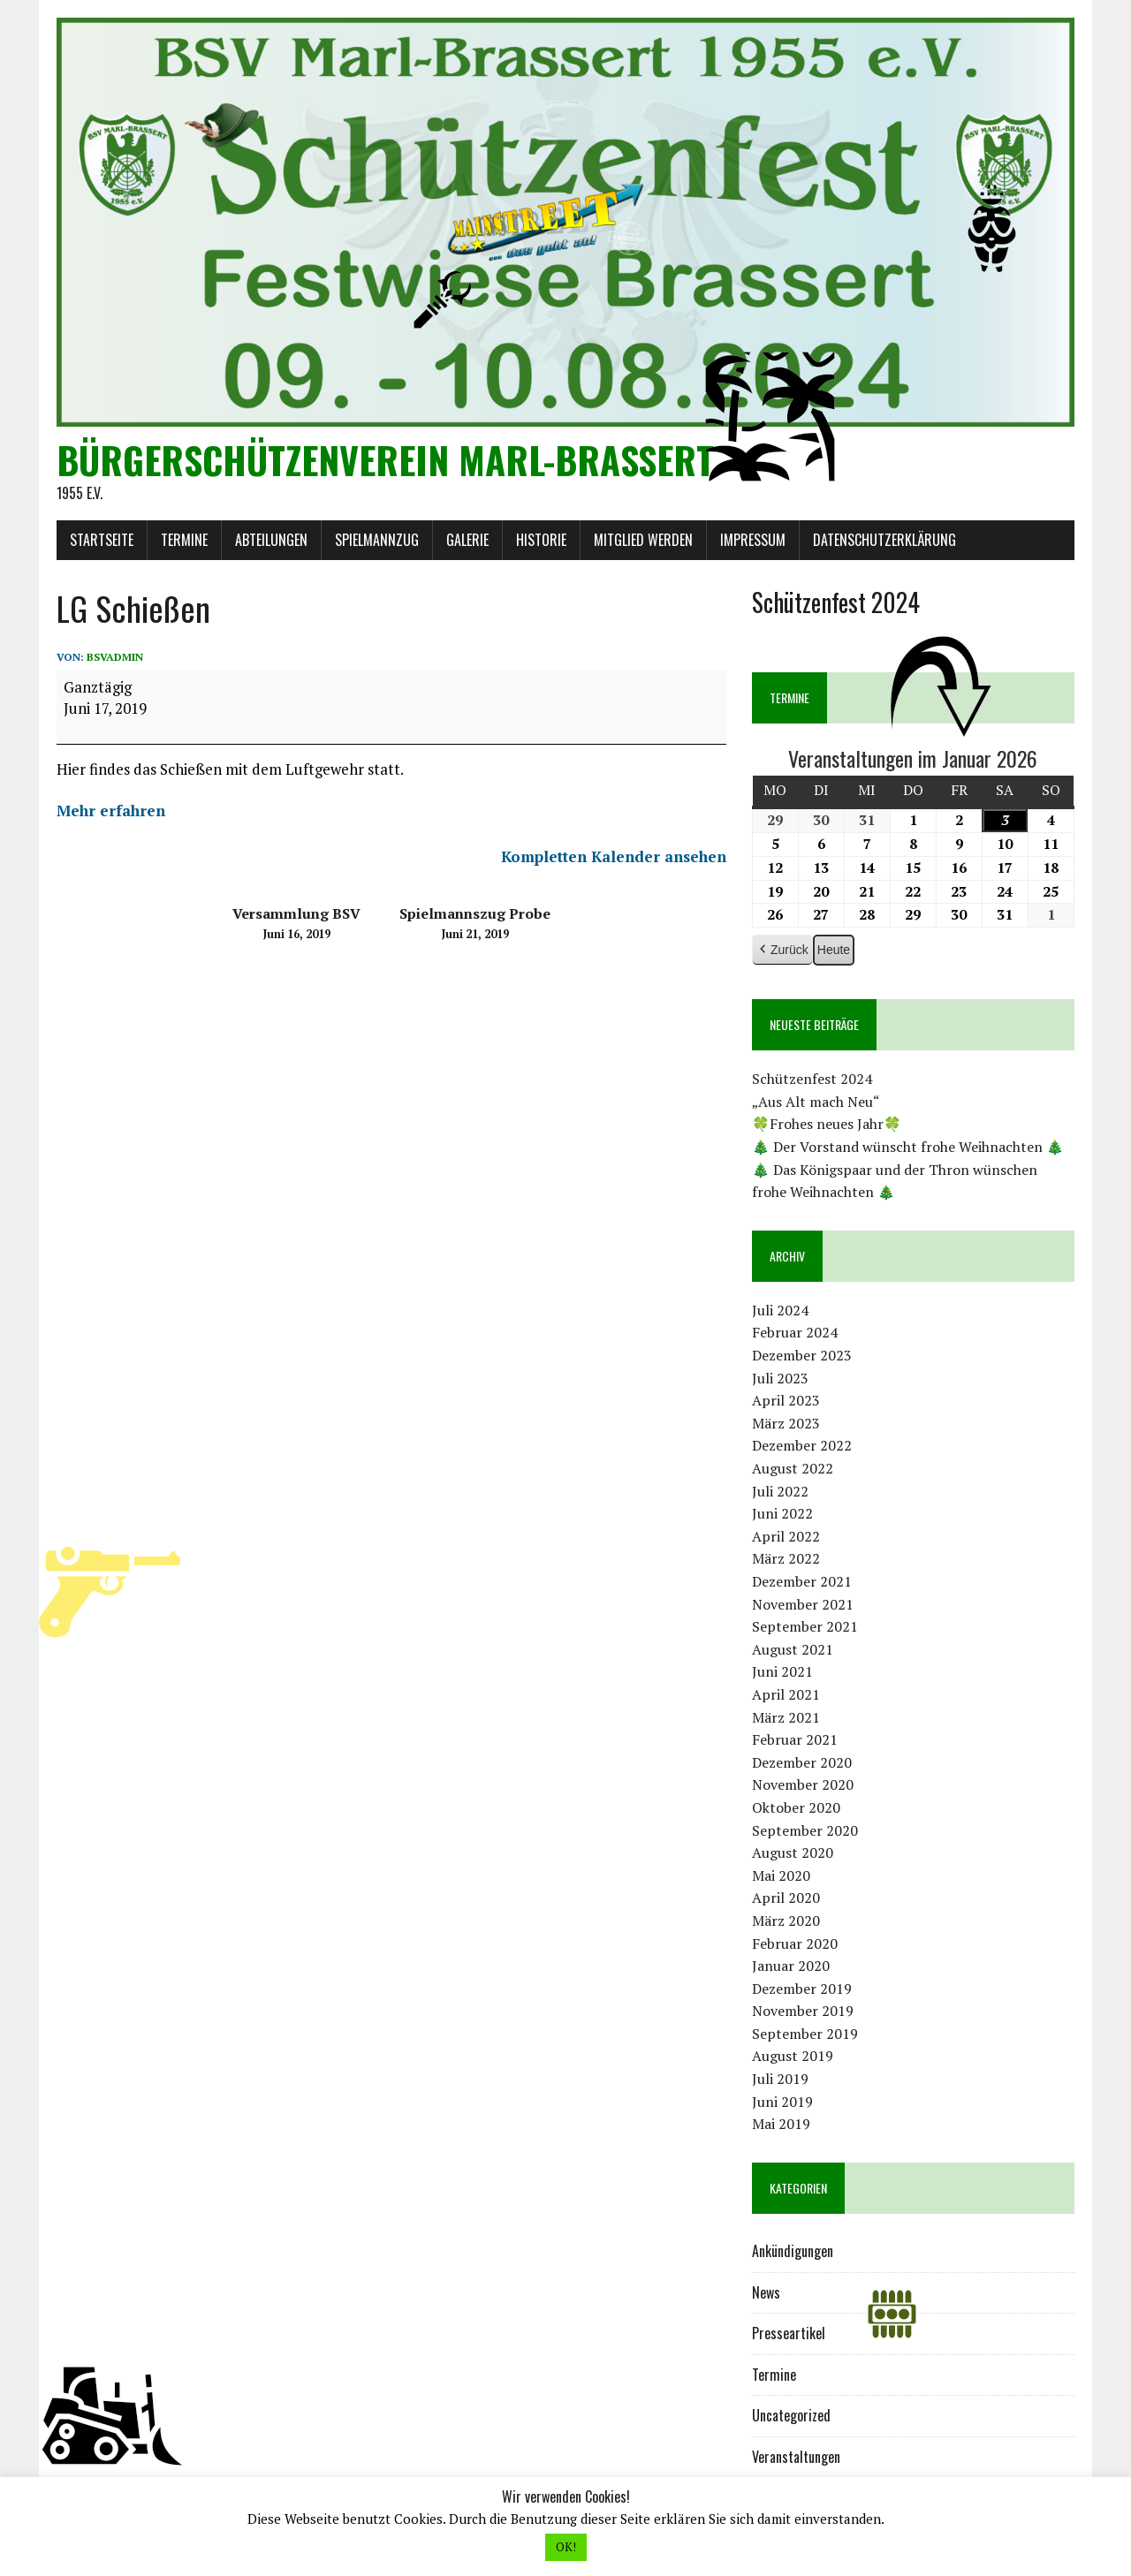 Image resolution: width=1131 pixels, height=2576 pixels. I want to click on represents a microchip or processor component, so click(892, 2314).